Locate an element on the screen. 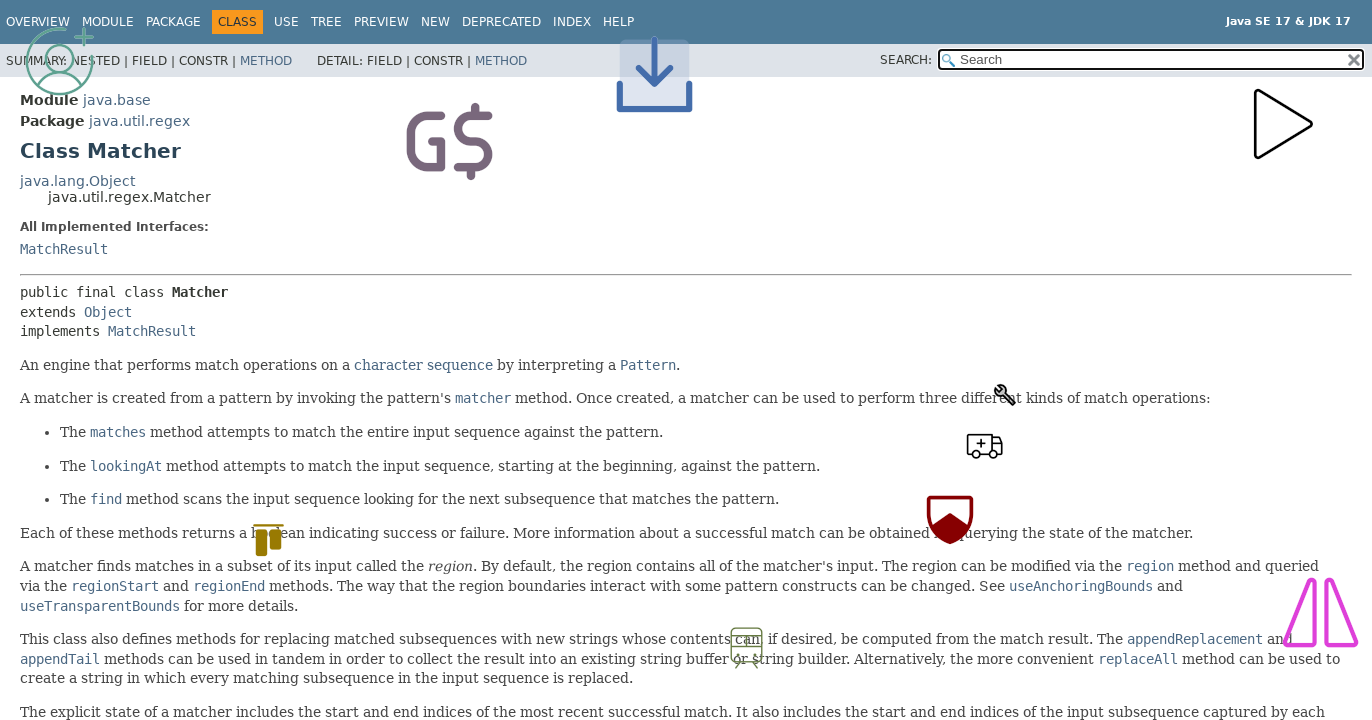 This screenshot has height=720, width=1372. guyanese dollar currency symbol is located at coordinates (449, 141).